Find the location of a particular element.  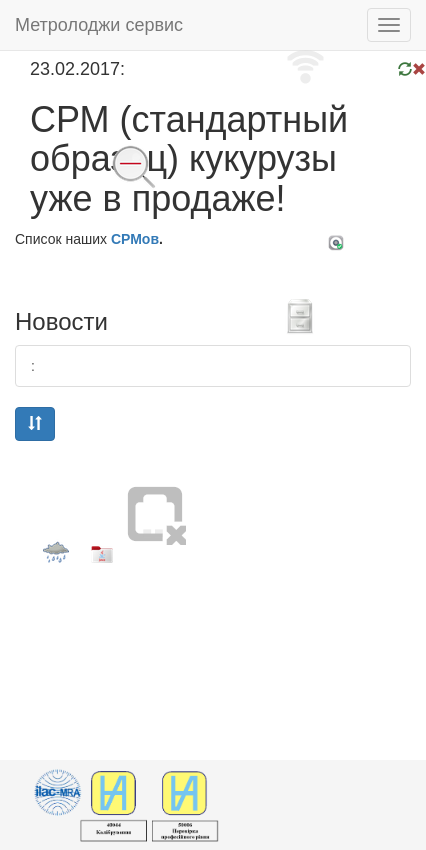

indicates scattered showers in current weather conditions is located at coordinates (56, 550).